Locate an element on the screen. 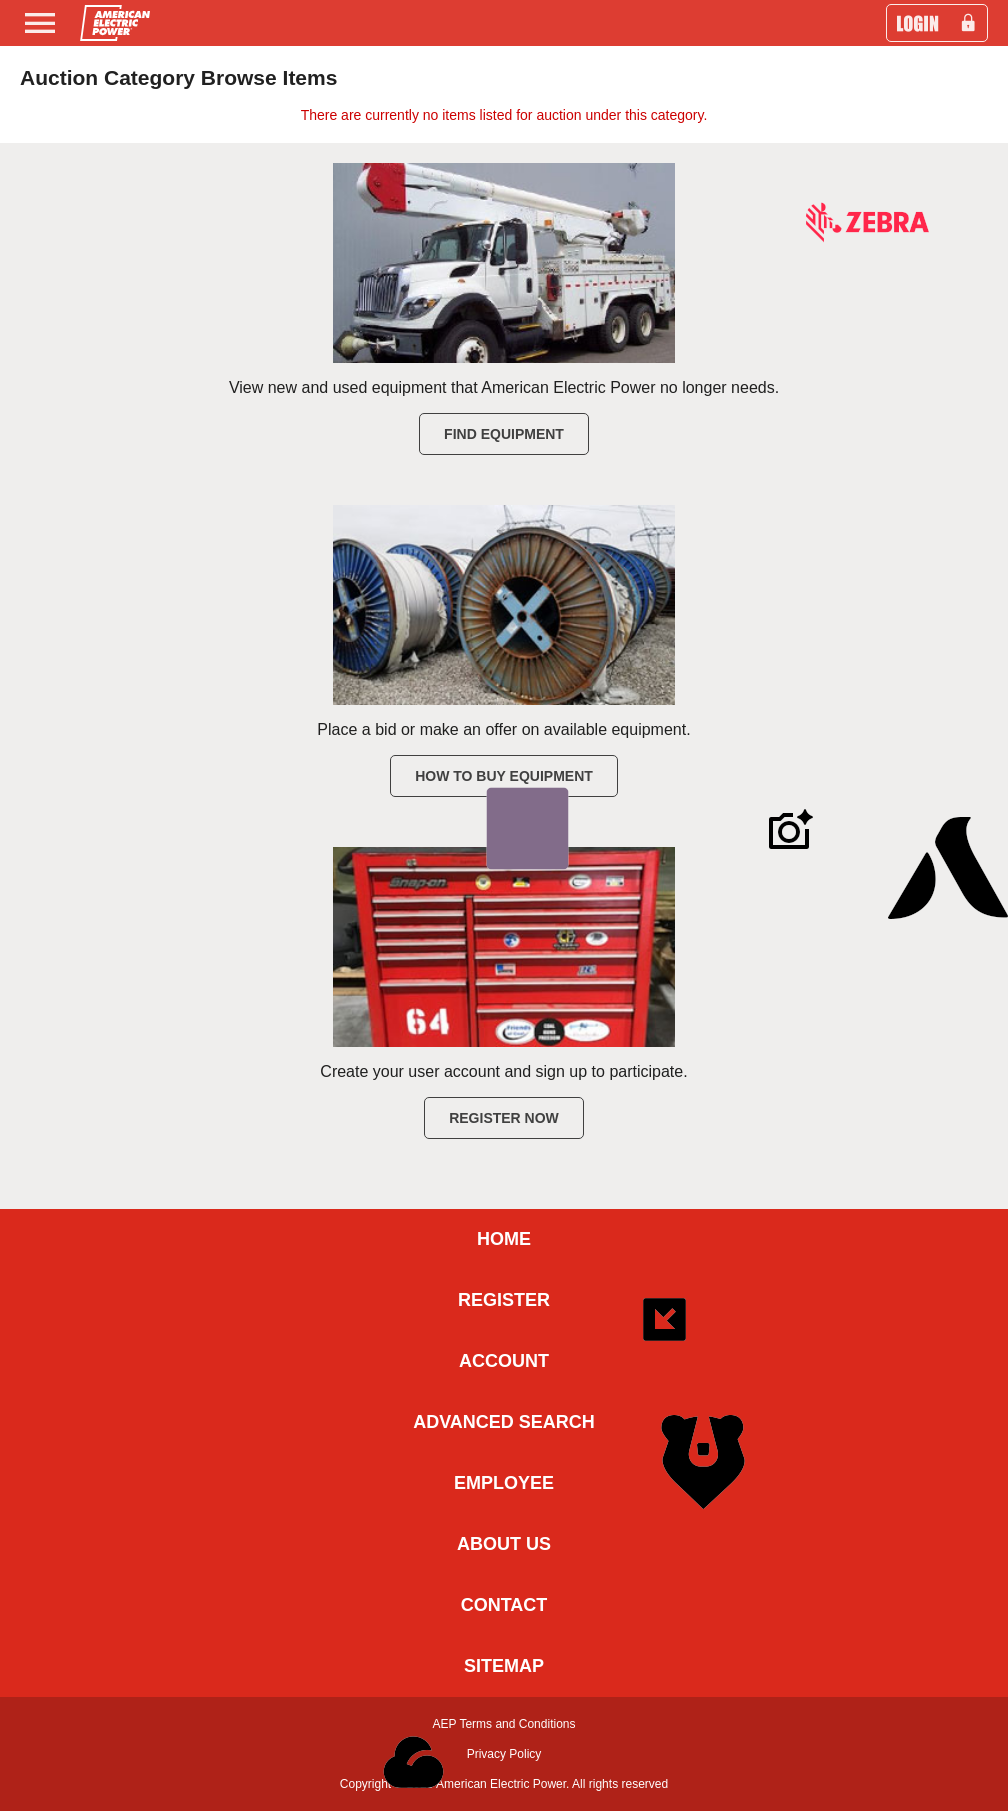 This screenshot has height=1811, width=1008. navigate to previous or lower-level content is located at coordinates (664, 1319).